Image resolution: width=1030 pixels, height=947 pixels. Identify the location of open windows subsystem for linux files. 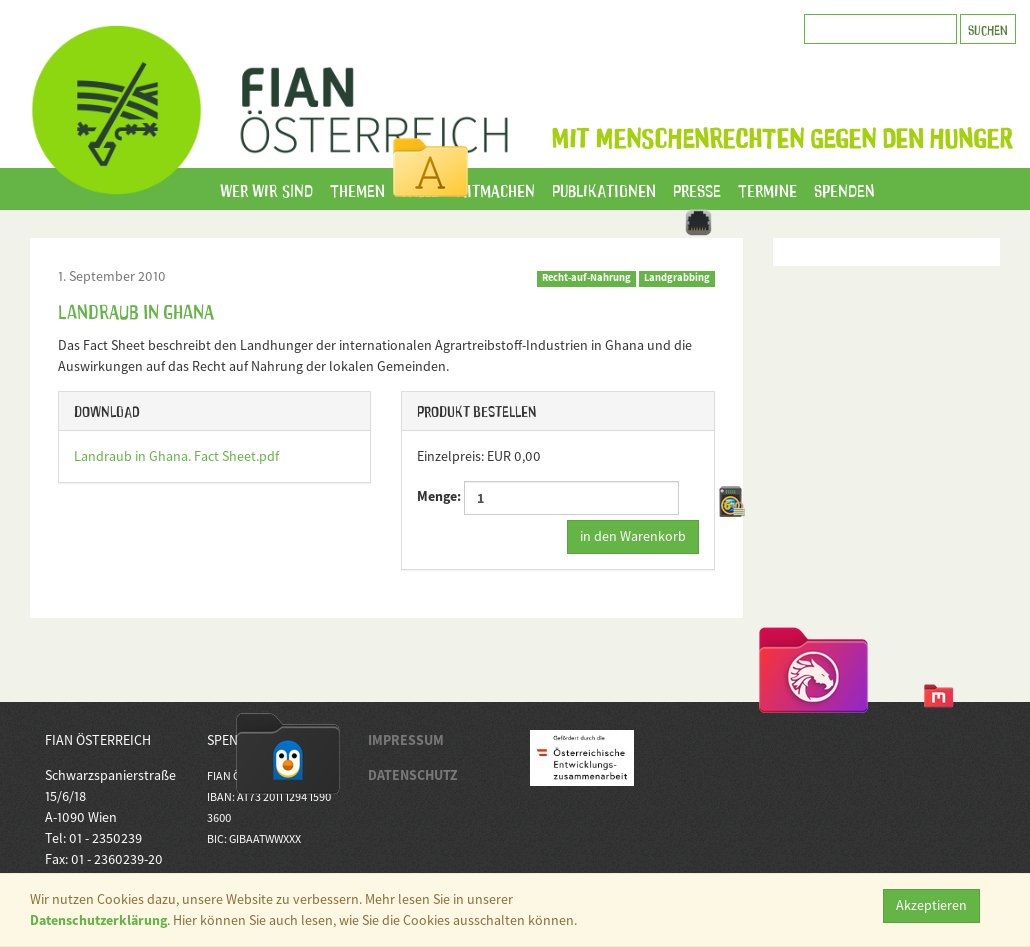
(287, 756).